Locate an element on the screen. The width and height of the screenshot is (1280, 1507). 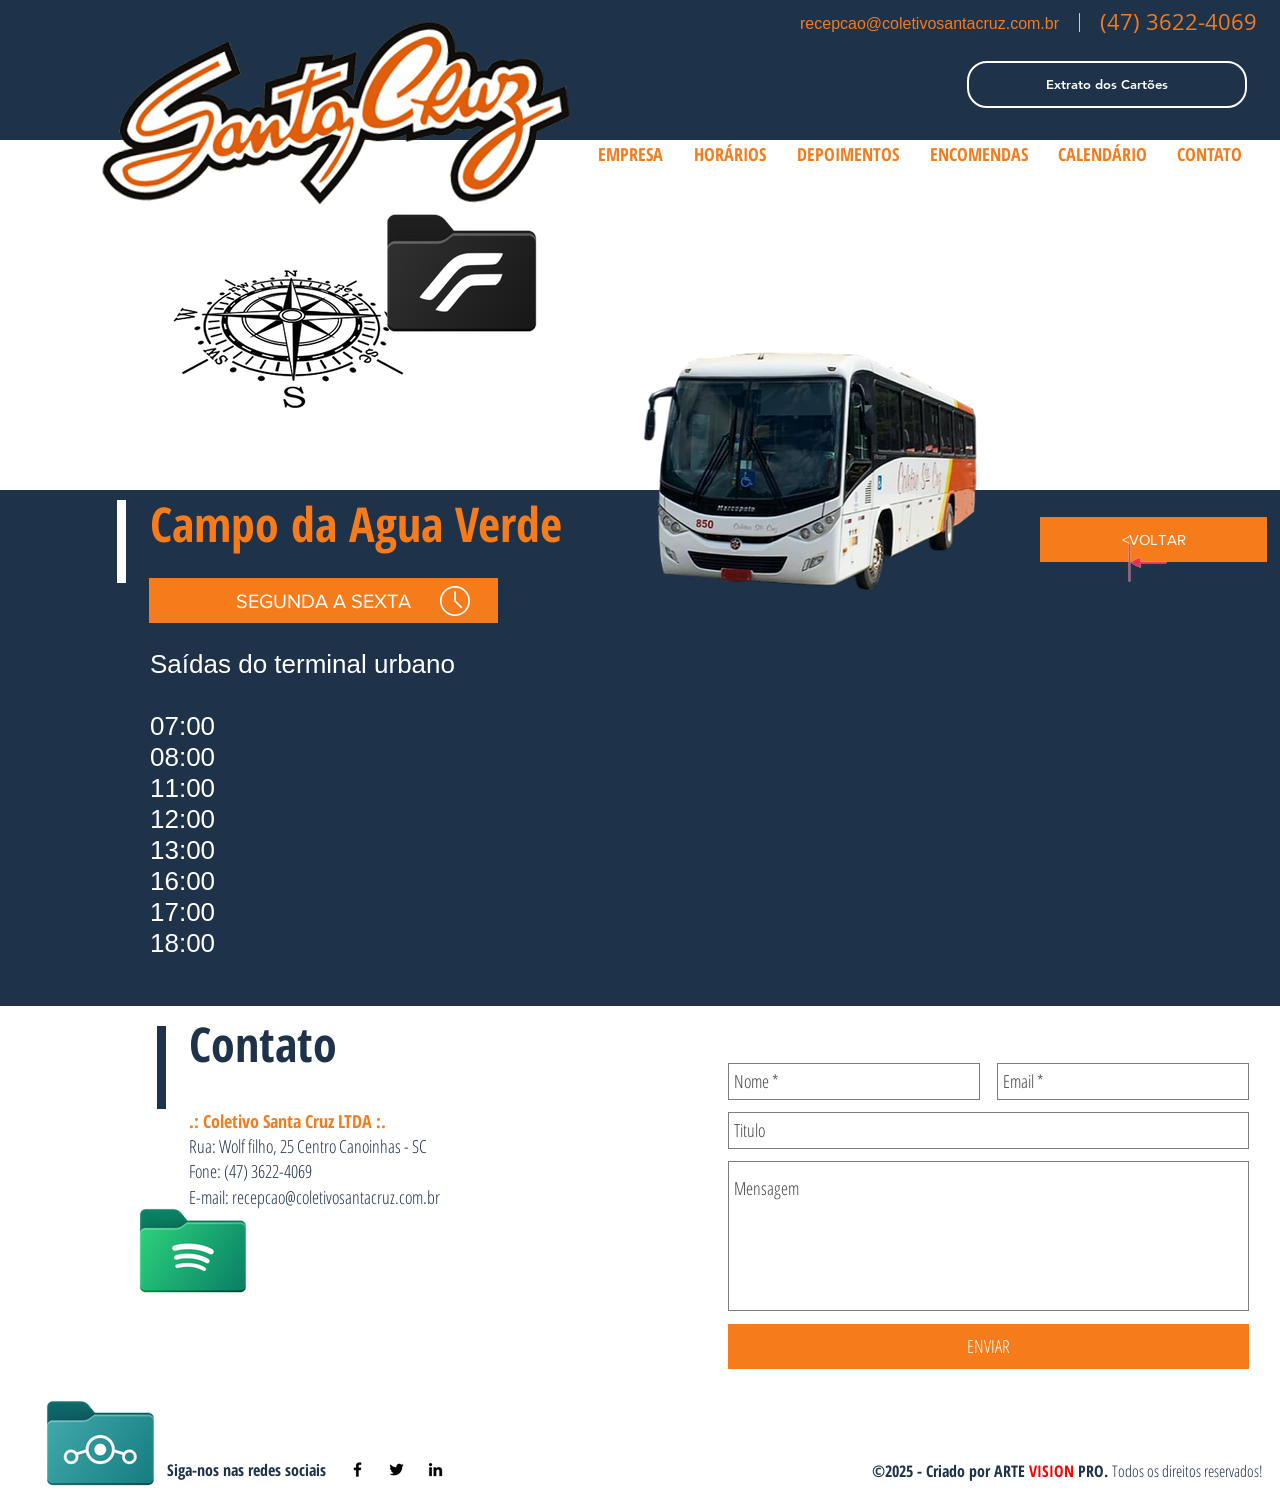
open LineageOS system folder is located at coordinates (100, 1446).